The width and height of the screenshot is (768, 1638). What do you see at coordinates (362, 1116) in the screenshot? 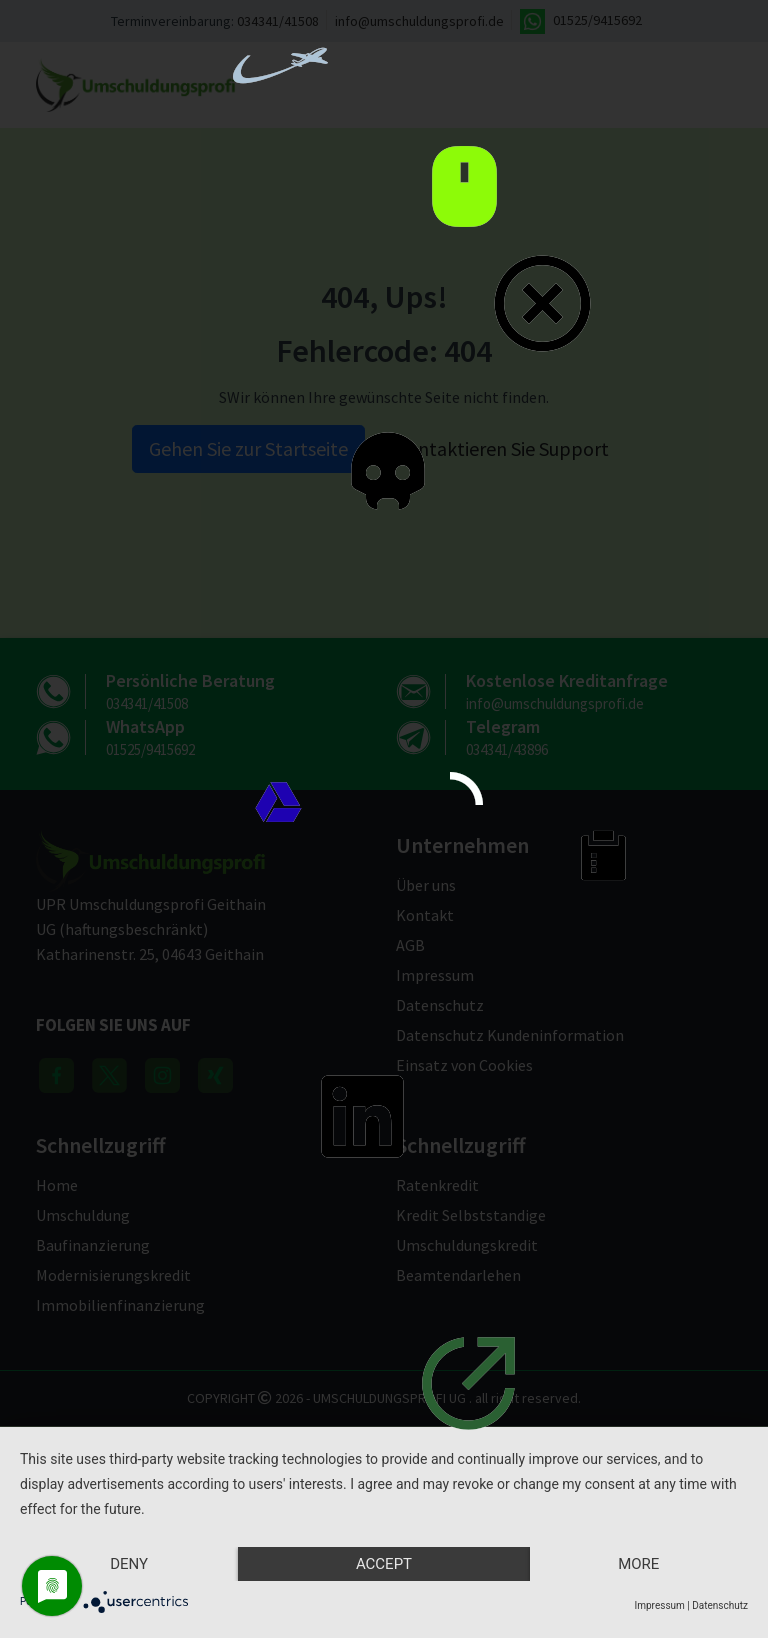
I see `open LinkedIn profile` at bounding box center [362, 1116].